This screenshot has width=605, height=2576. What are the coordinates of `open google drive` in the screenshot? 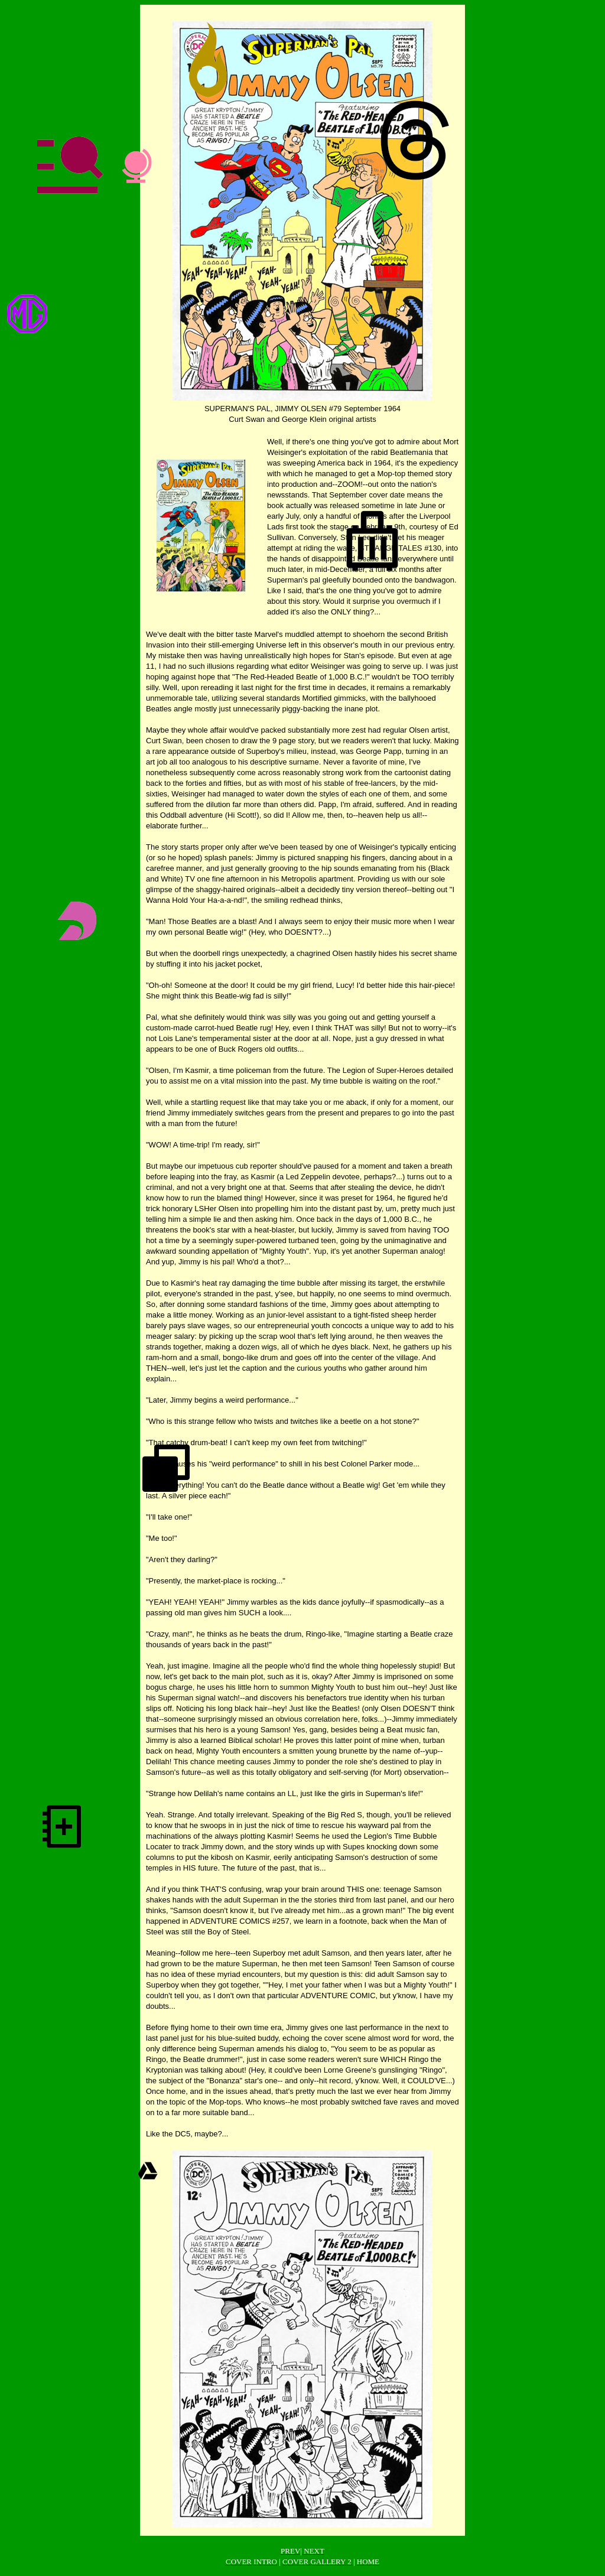 It's located at (148, 2171).